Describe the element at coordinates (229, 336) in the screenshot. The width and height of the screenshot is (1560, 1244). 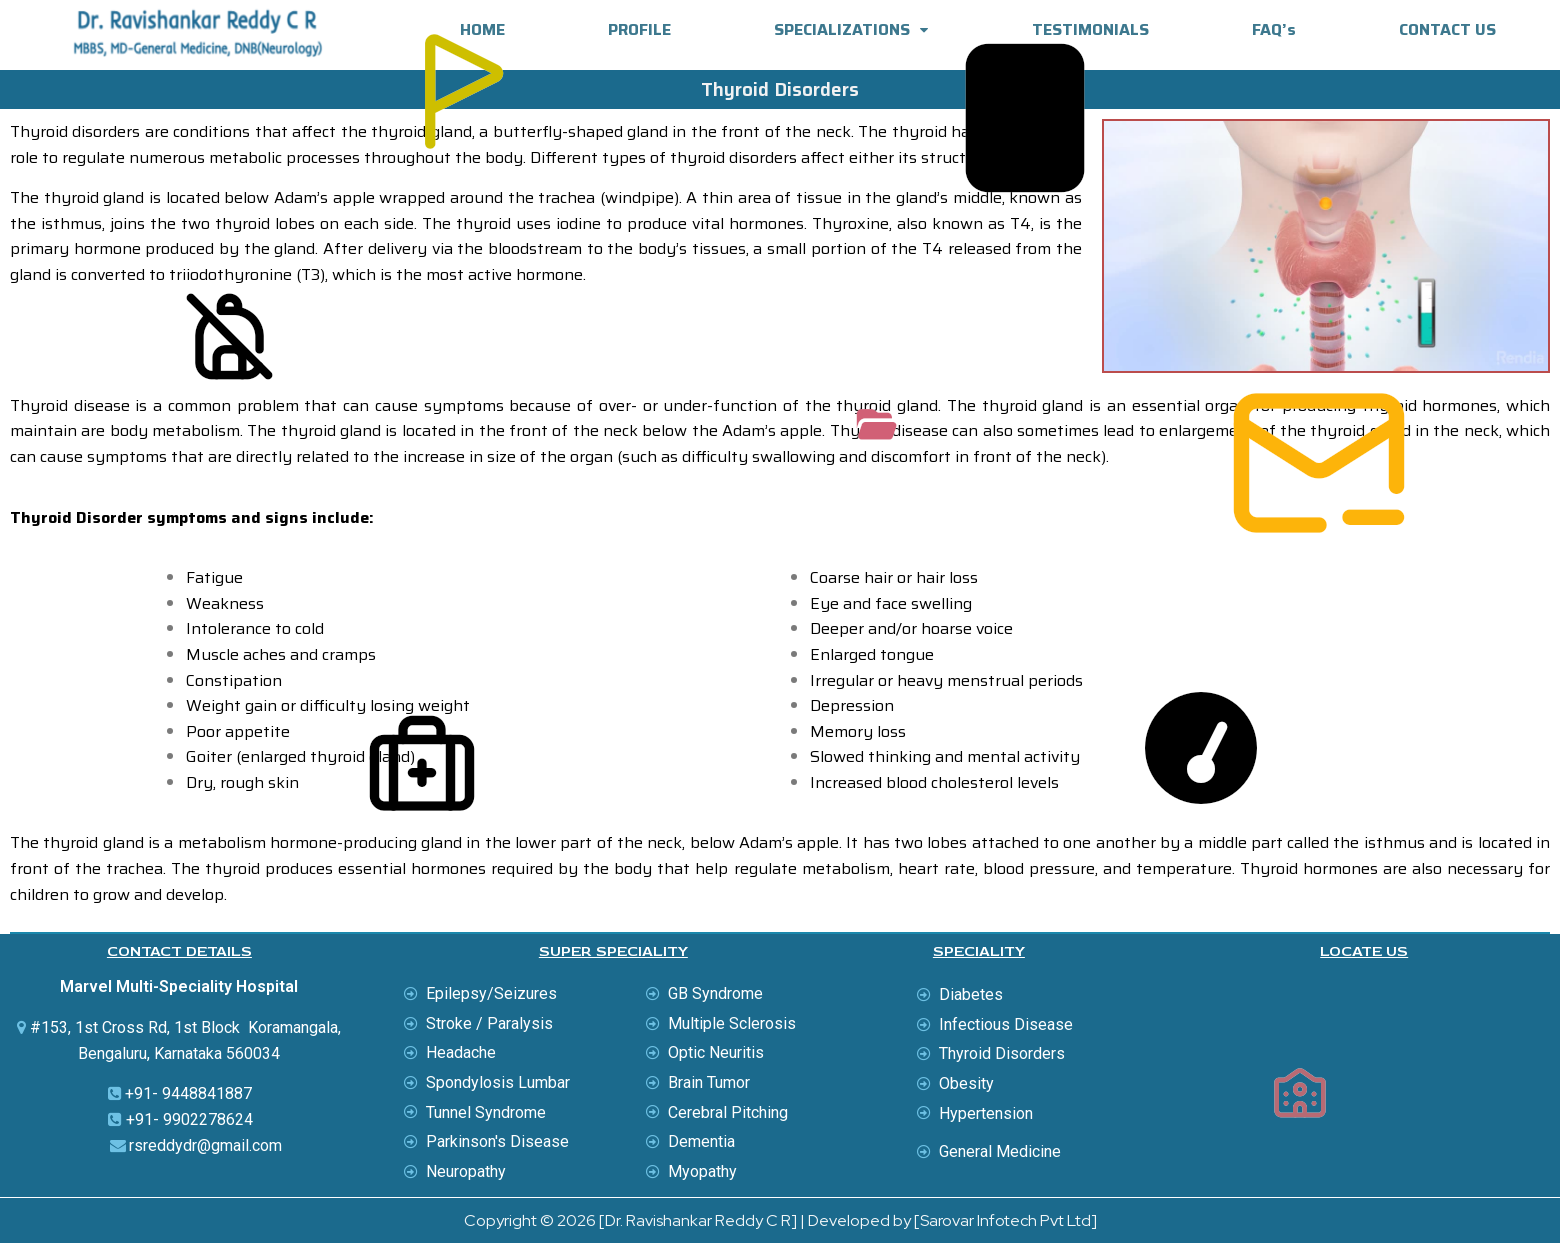
I see `no backpack allowed` at that location.